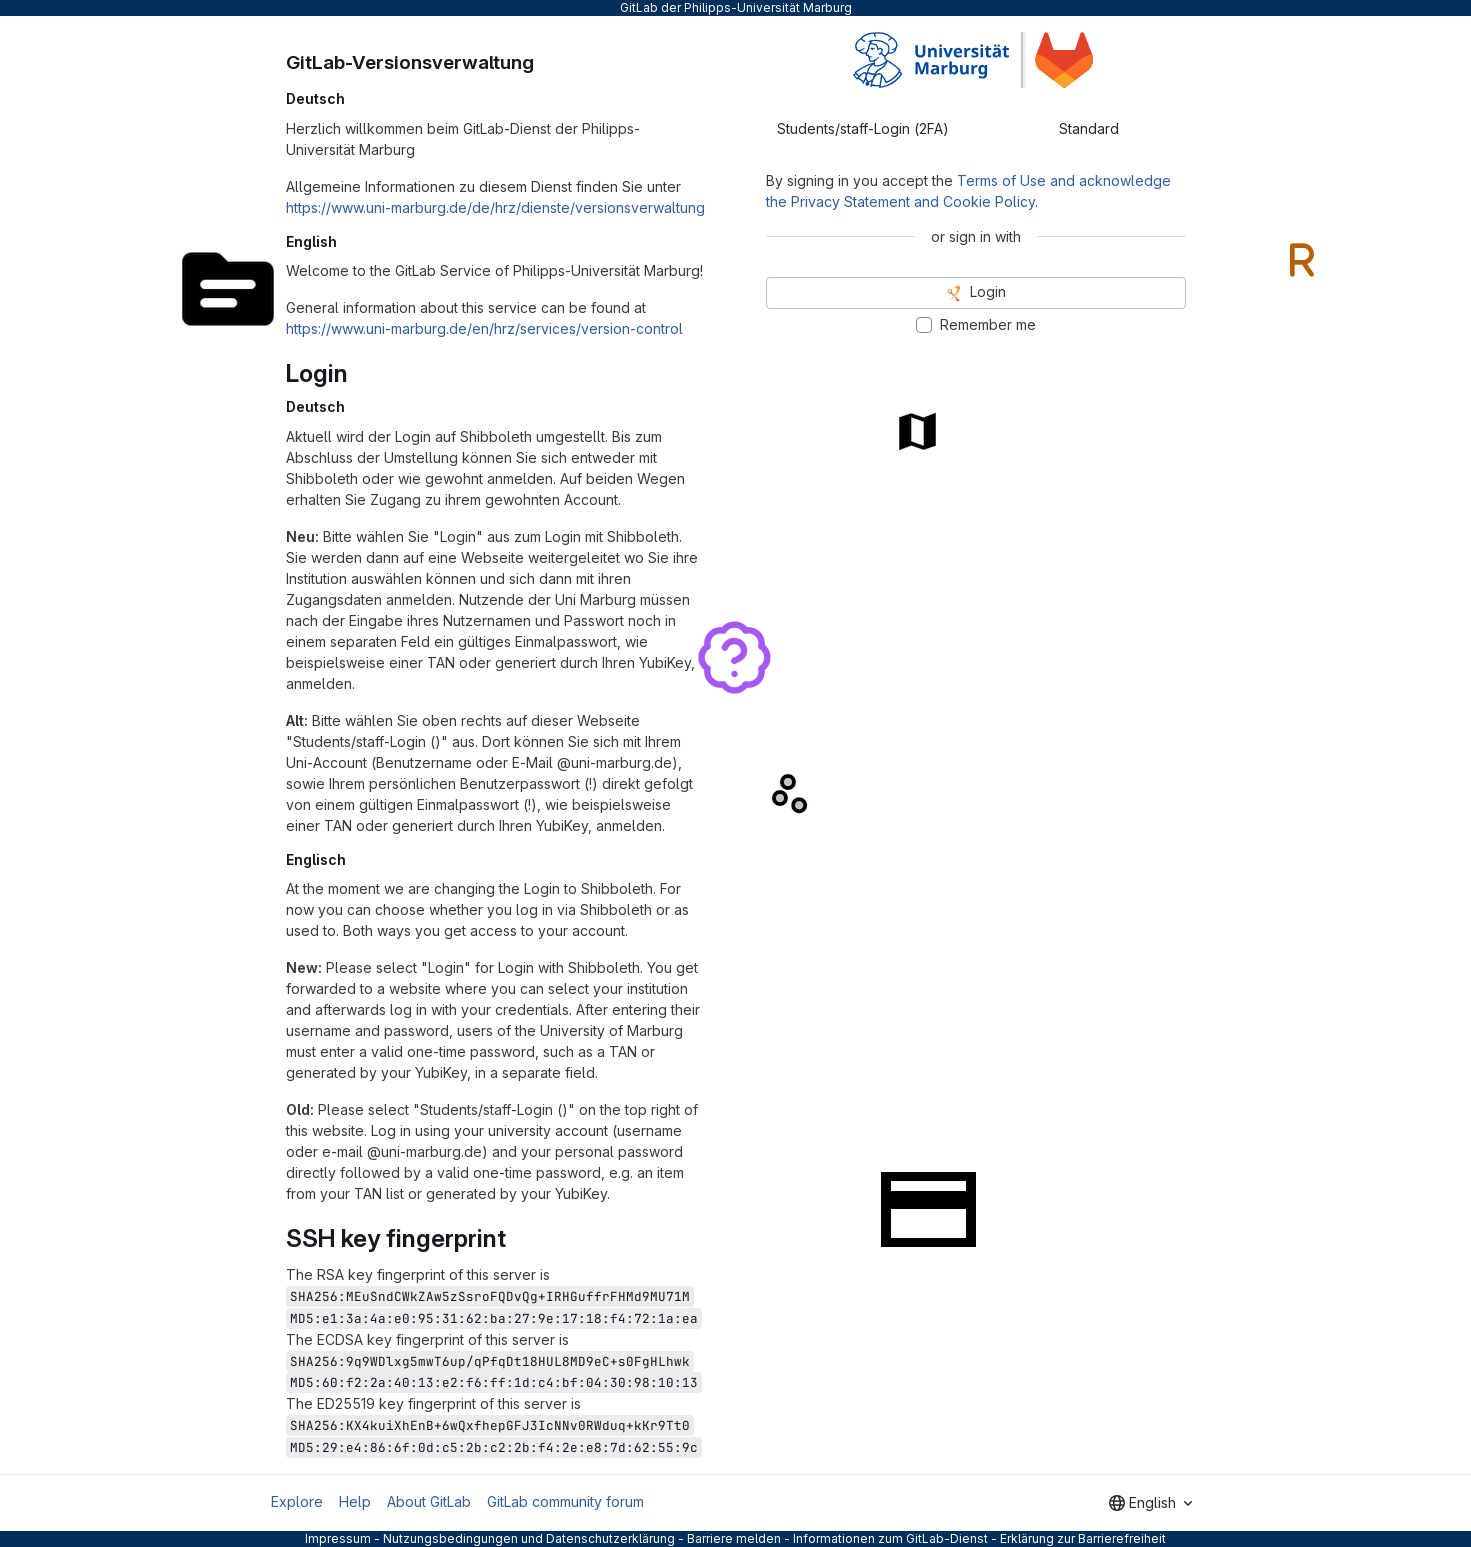  Describe the element at coordinates (1302, 260) in the screenshot. I see `indicates a keyboard shortcut or hotkey for the letter R` at that location.